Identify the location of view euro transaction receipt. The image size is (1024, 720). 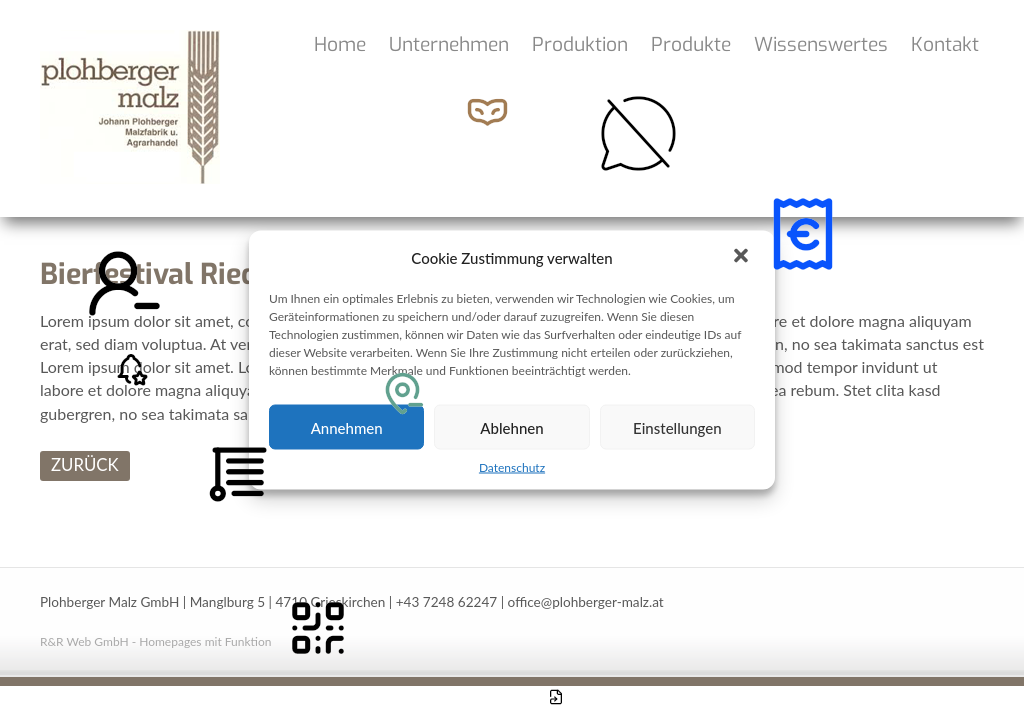
(803, 234).